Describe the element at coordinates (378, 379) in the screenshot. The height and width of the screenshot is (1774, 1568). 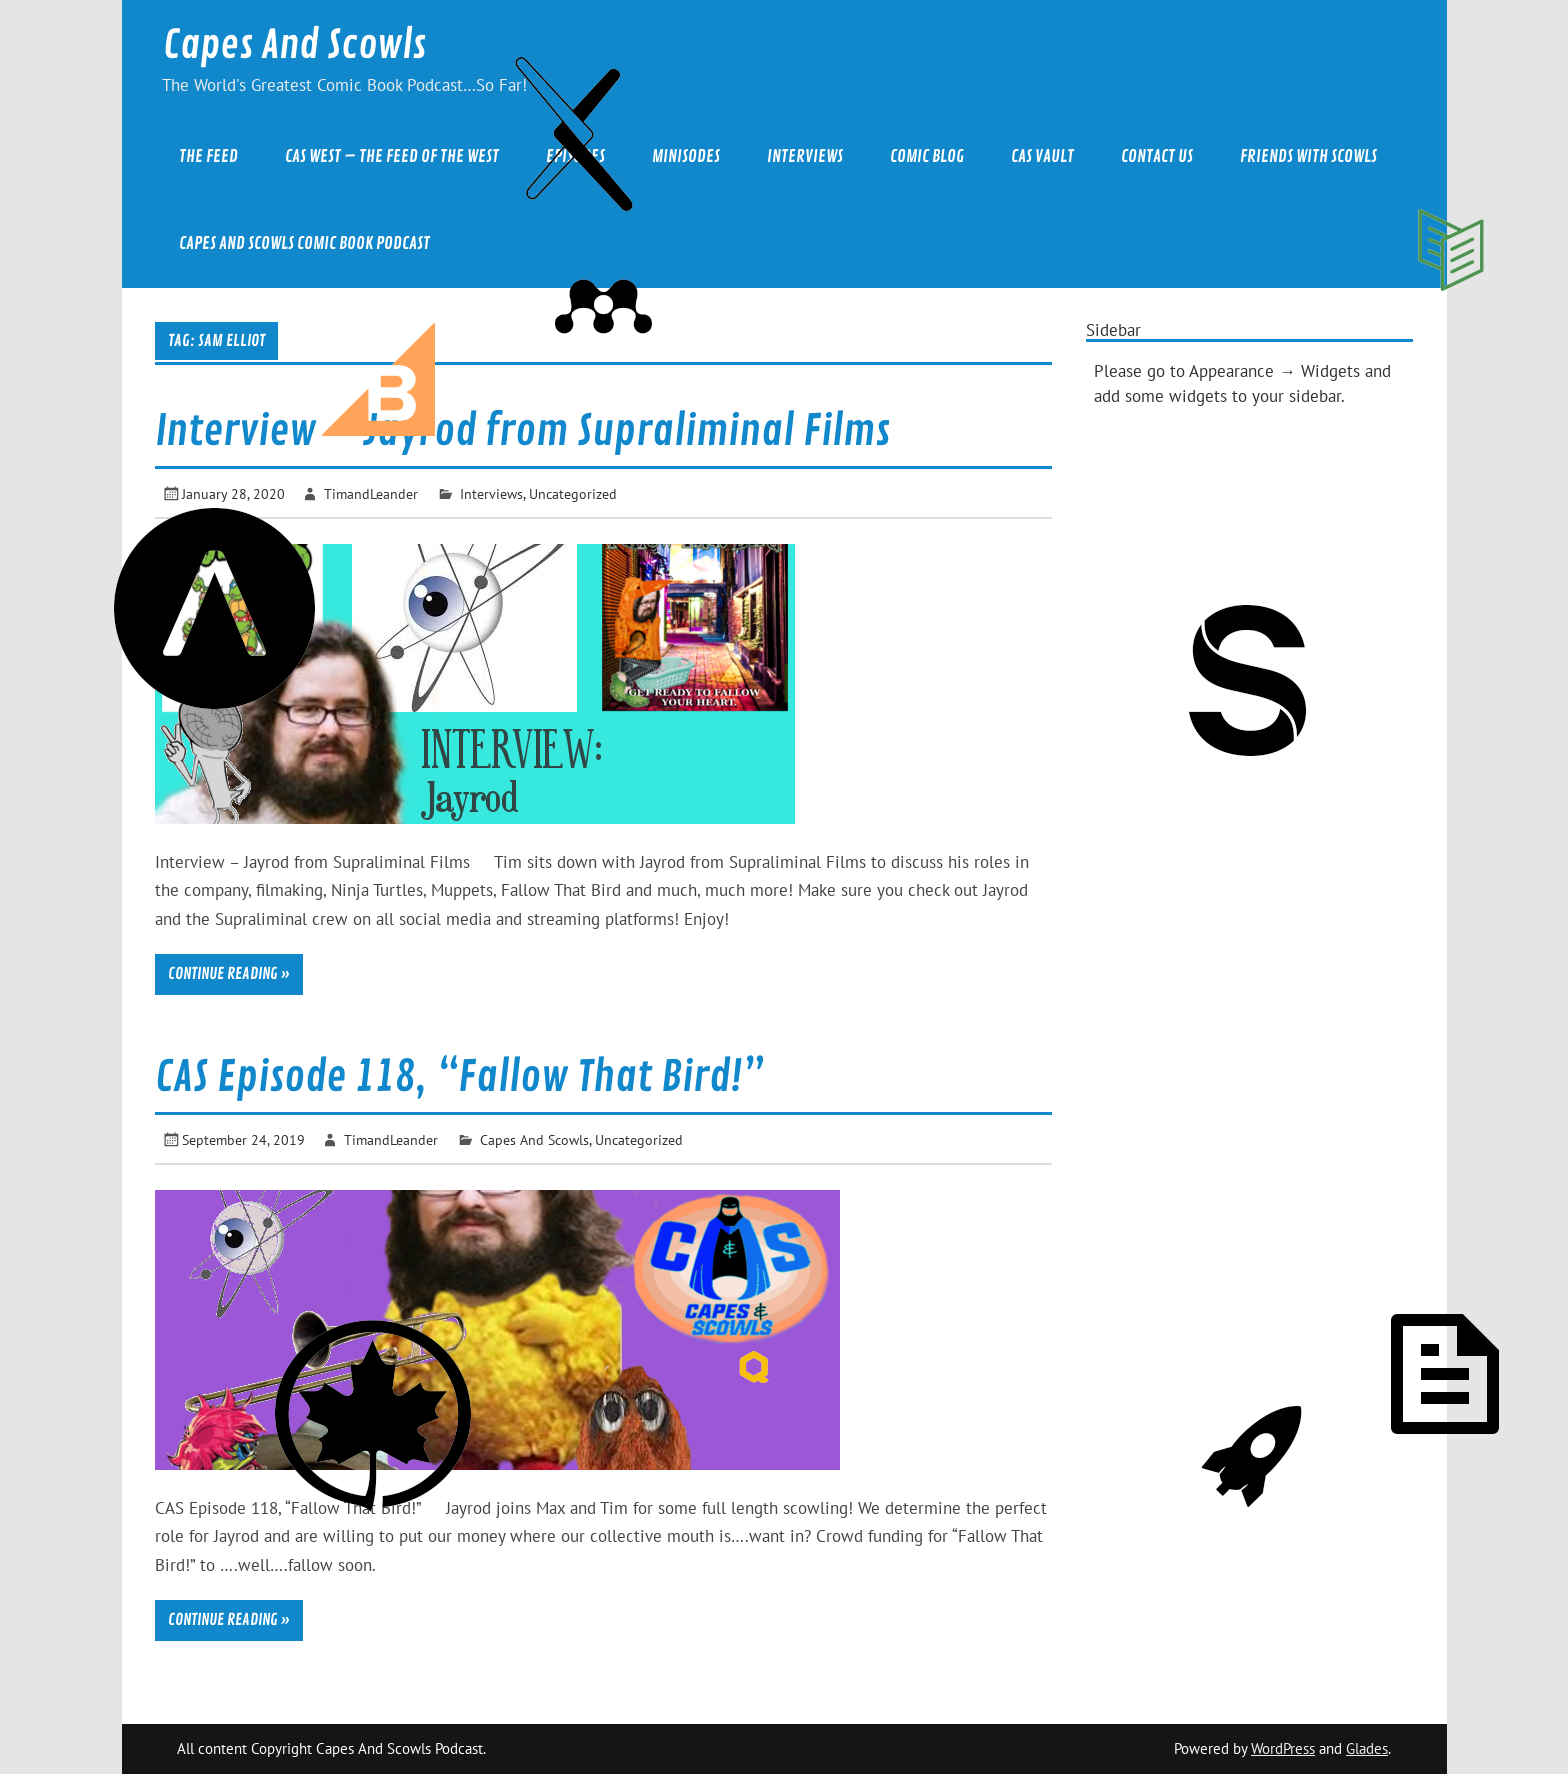
I see `bigcommerce platform logo` at that location.